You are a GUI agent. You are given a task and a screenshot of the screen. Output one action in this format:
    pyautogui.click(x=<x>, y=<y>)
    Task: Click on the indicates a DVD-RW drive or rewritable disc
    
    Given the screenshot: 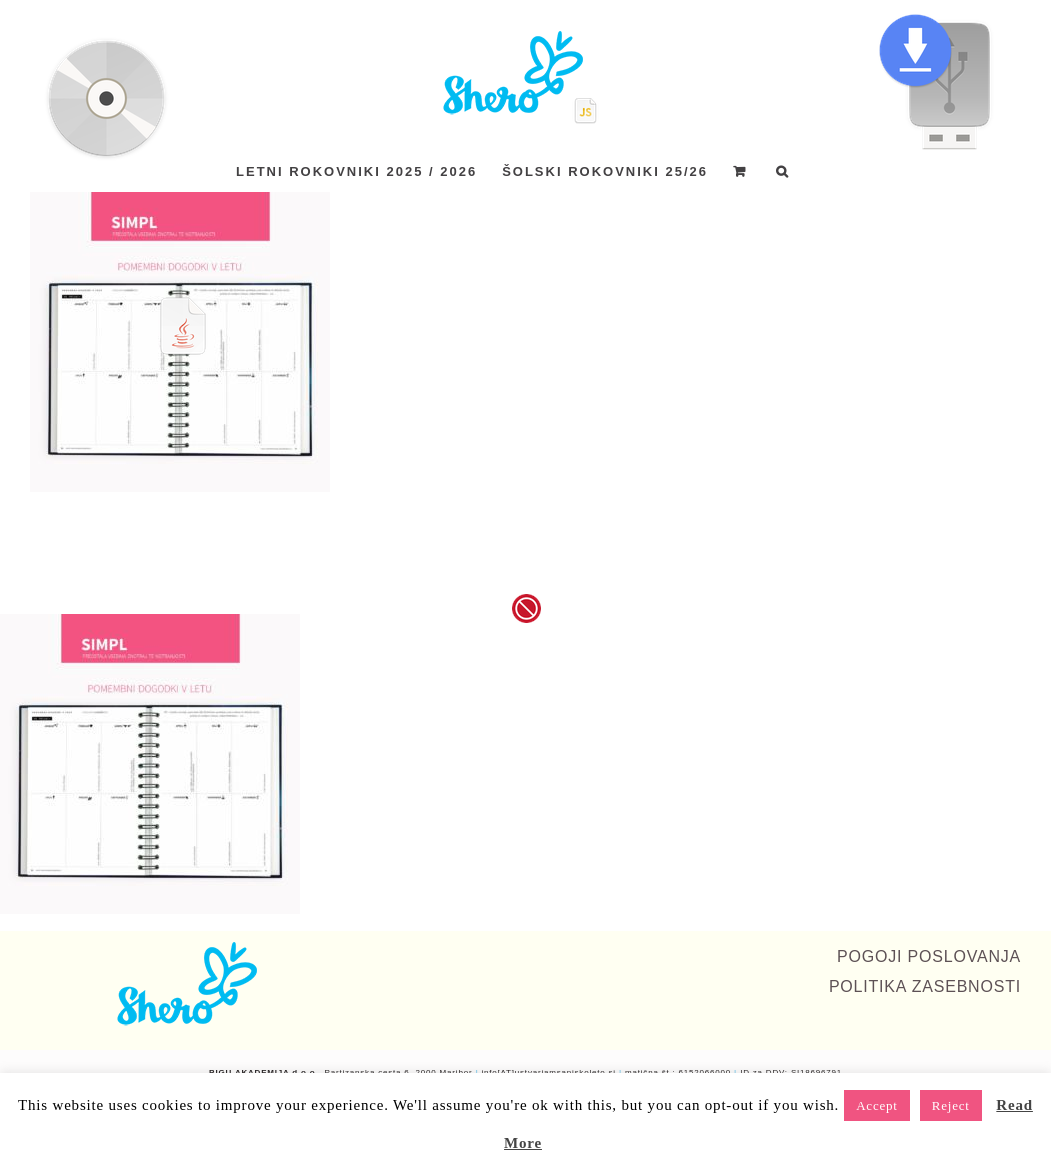 What is the action you would take?
    pyautogui.click(x=106, y=98)
    